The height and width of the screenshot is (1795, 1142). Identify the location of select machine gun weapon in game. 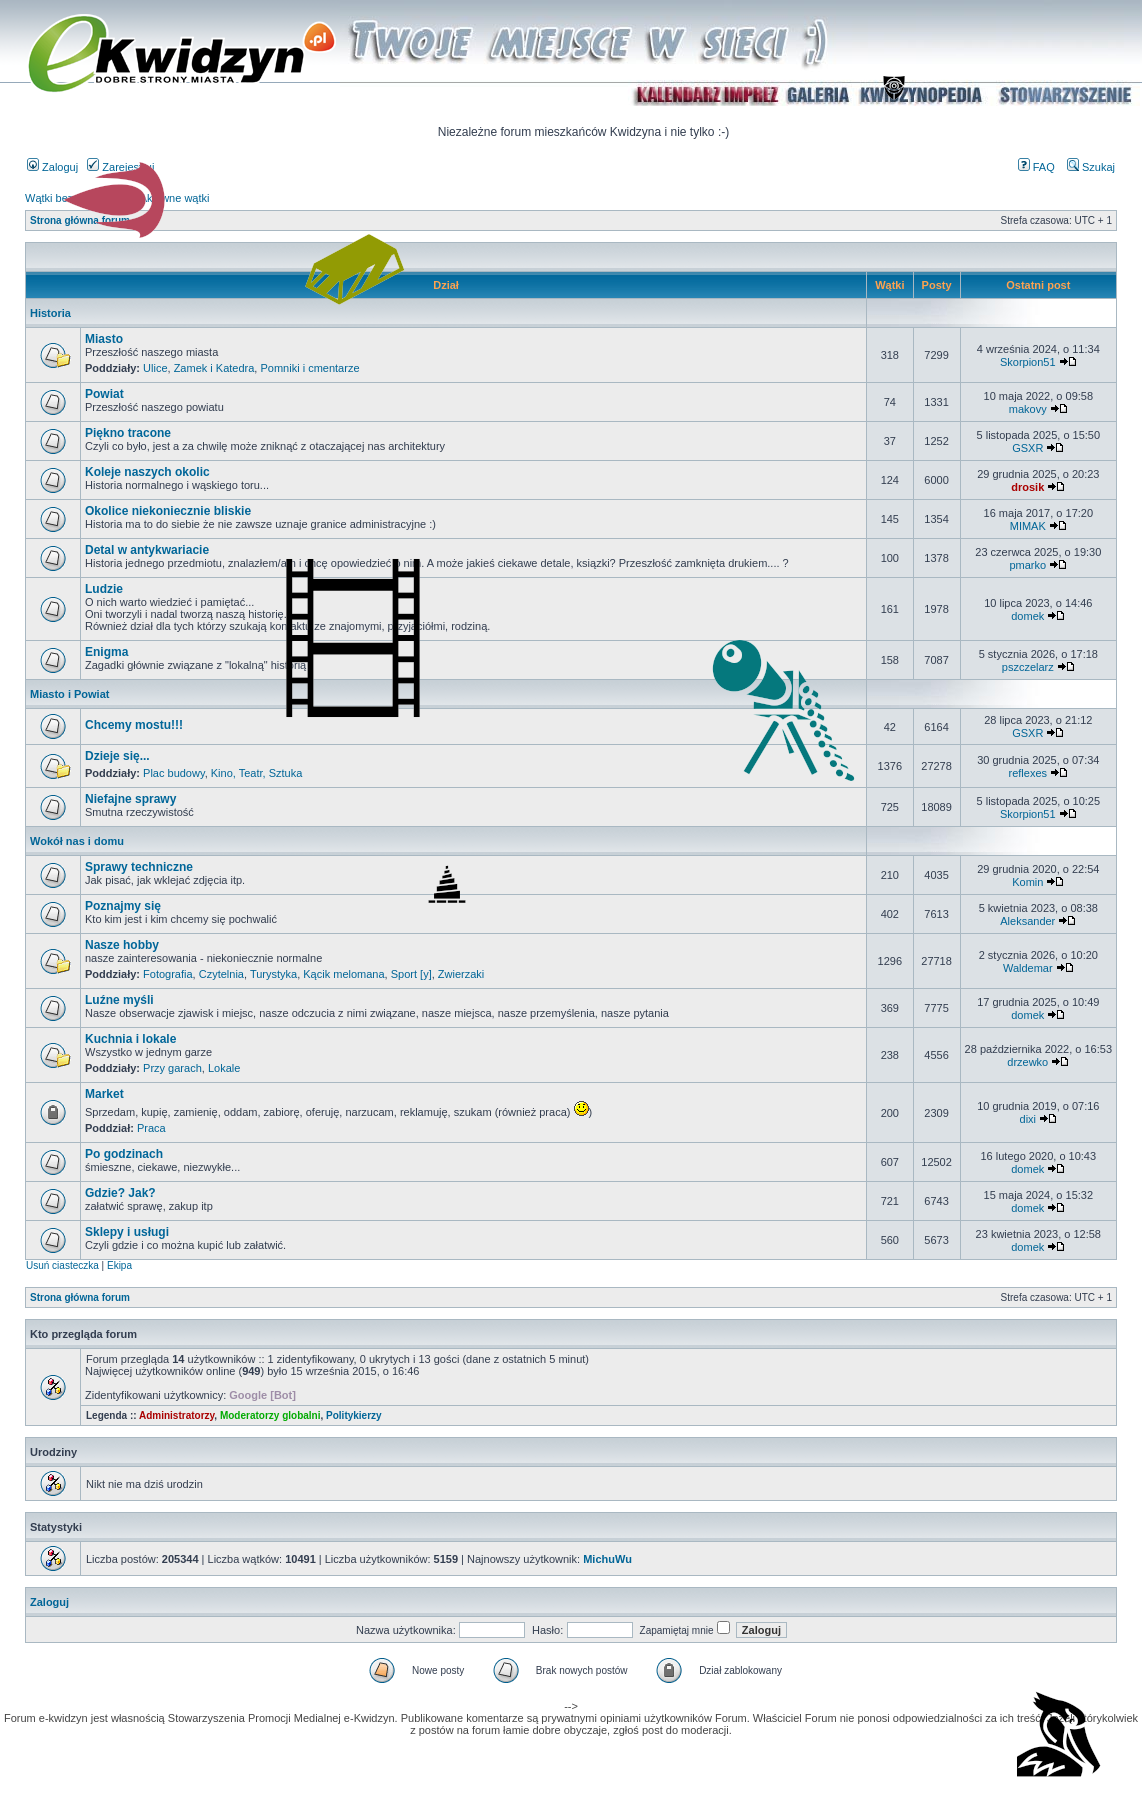
(783, 710).